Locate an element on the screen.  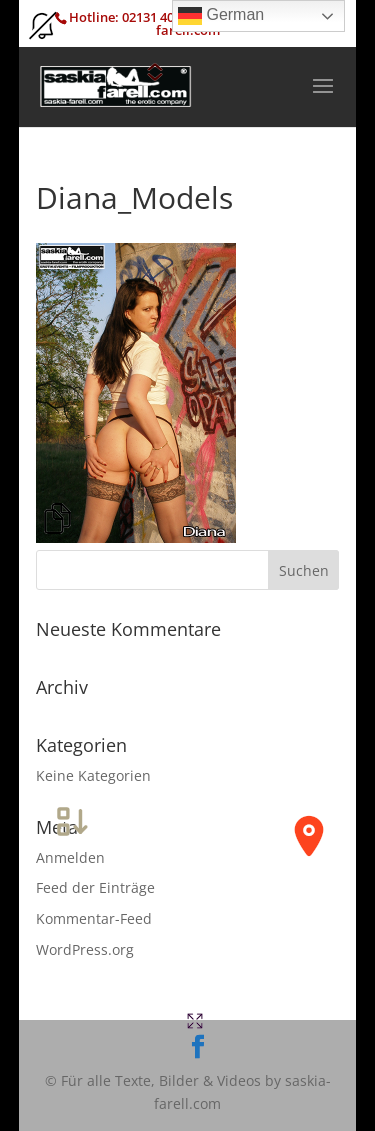
sort list items in descending order is located at coordinates (71, 821).